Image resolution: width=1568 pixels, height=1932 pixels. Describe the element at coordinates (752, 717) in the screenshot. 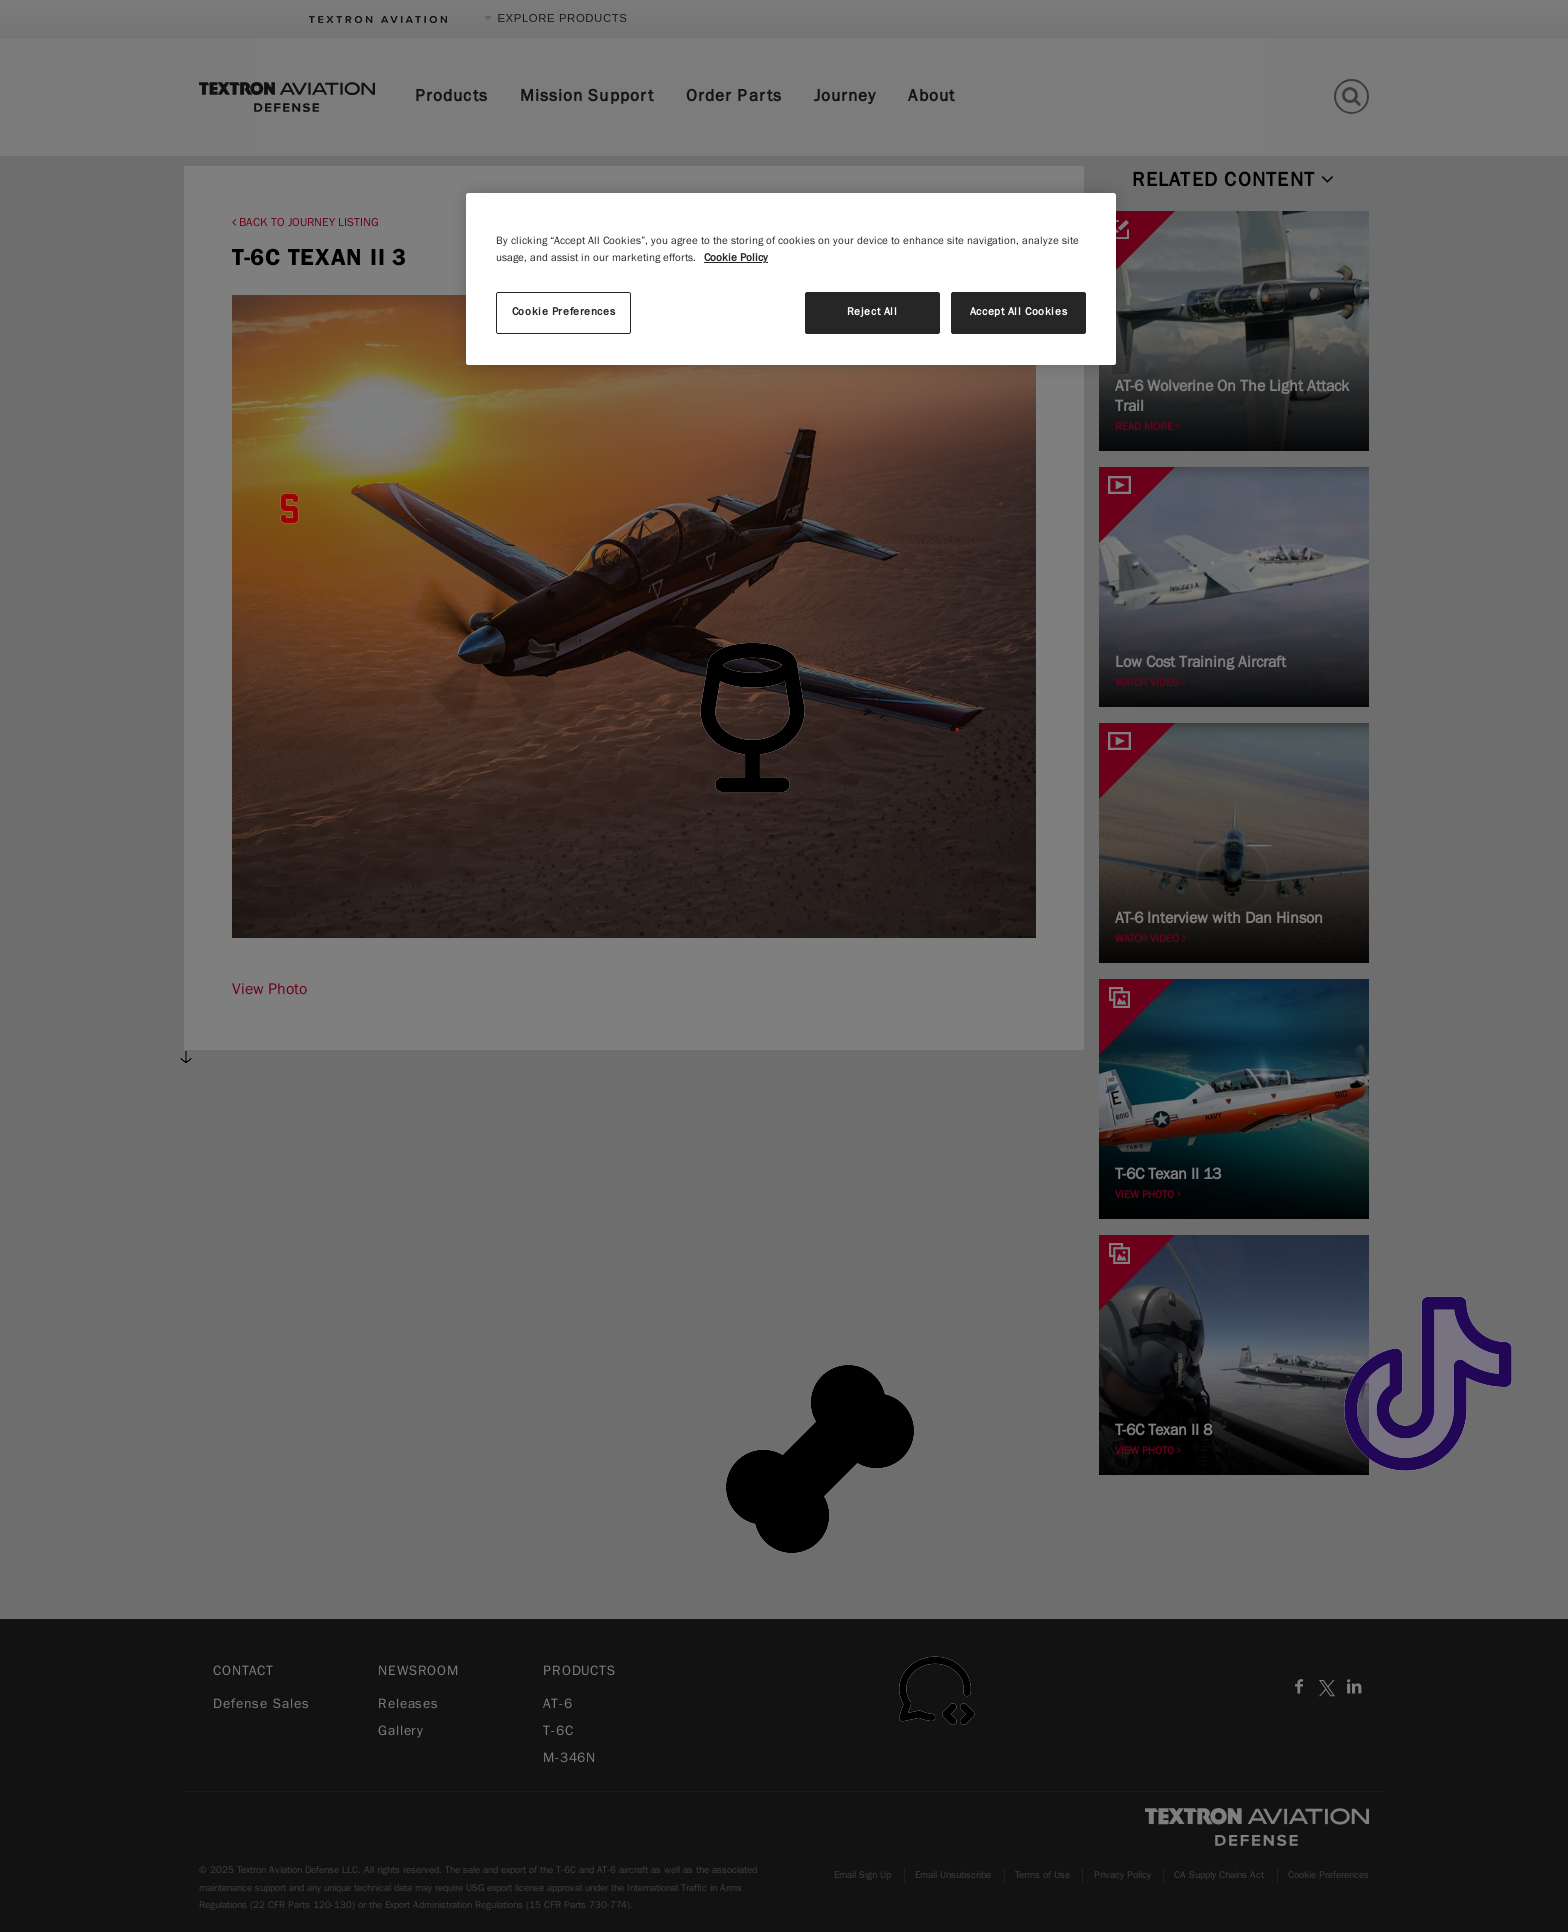

I see `view drink or beverage options` at that location.